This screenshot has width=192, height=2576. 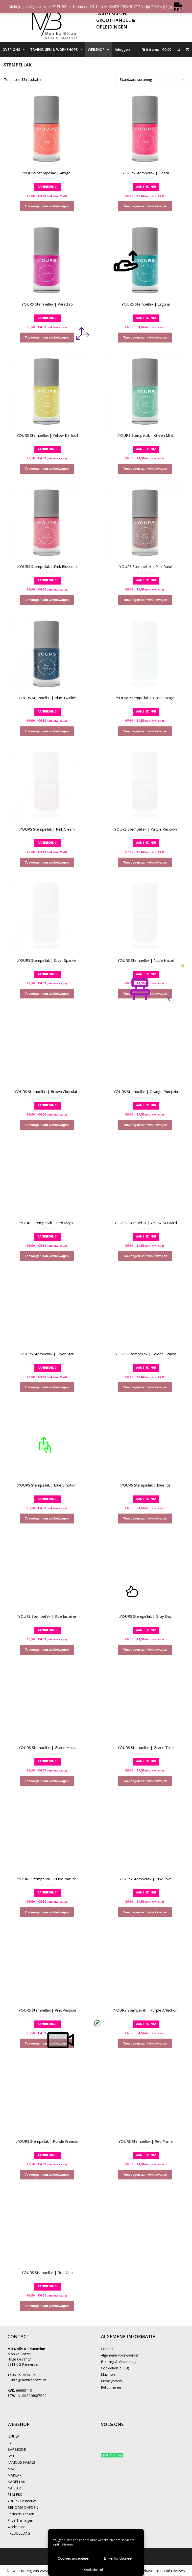 What do you see at coordinates (182, 966) in the screenshot?
I see `no scheduled events or appointments` at bounding box center [182, 966].